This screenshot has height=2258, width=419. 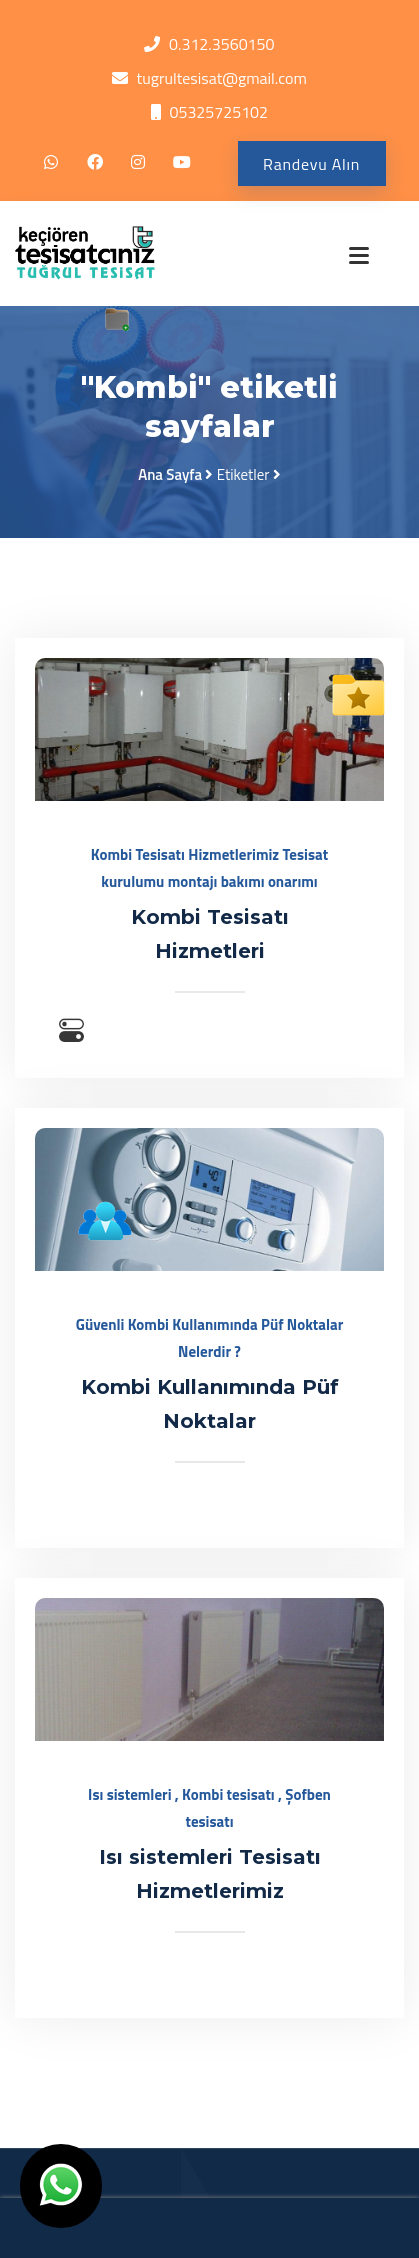 I want to click on open the community app, so click(x=105, y=1221).